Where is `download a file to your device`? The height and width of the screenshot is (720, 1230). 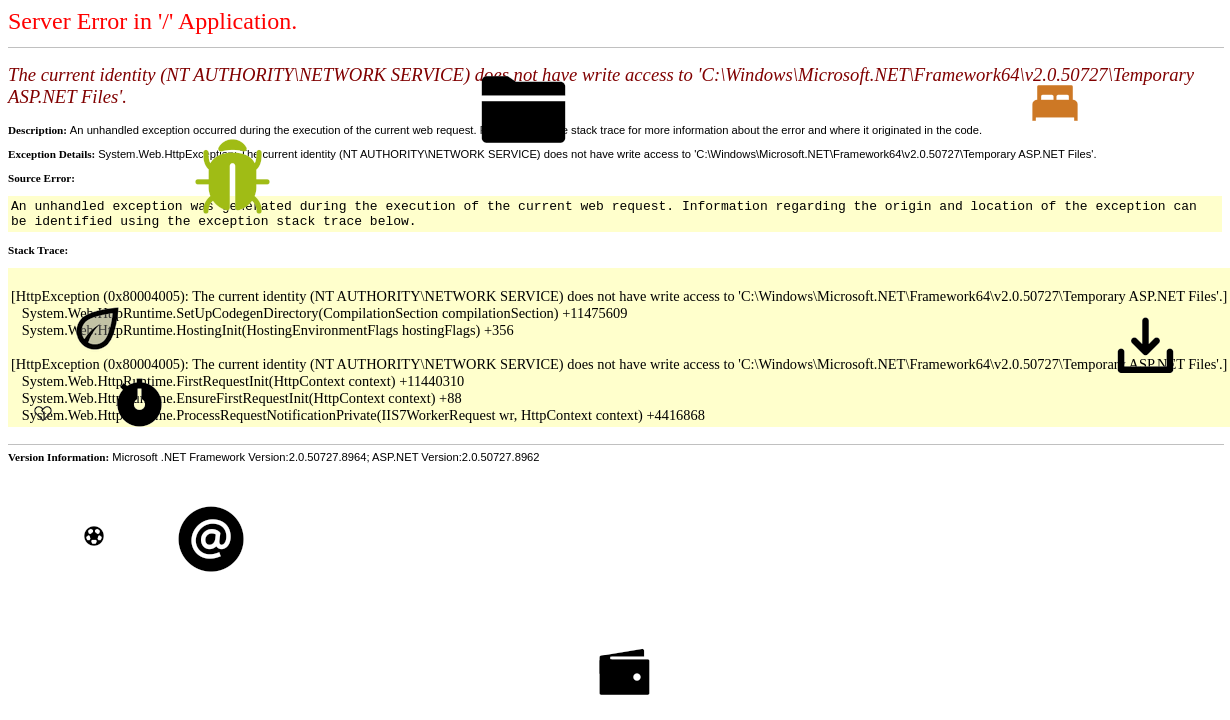 download a file to your device is located at coordinates (1145, 347).